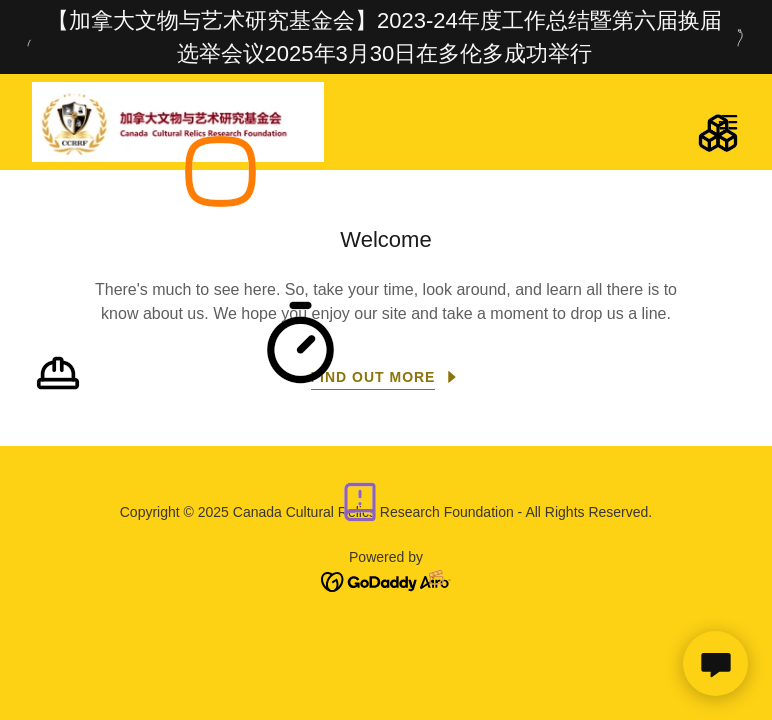 Image resolution: width=772 pixels, height=720 pixels. What do you see at coordinates (718, 133) in the screenshot?
I see `view inventory or packages` at bounding box center [718, 133].